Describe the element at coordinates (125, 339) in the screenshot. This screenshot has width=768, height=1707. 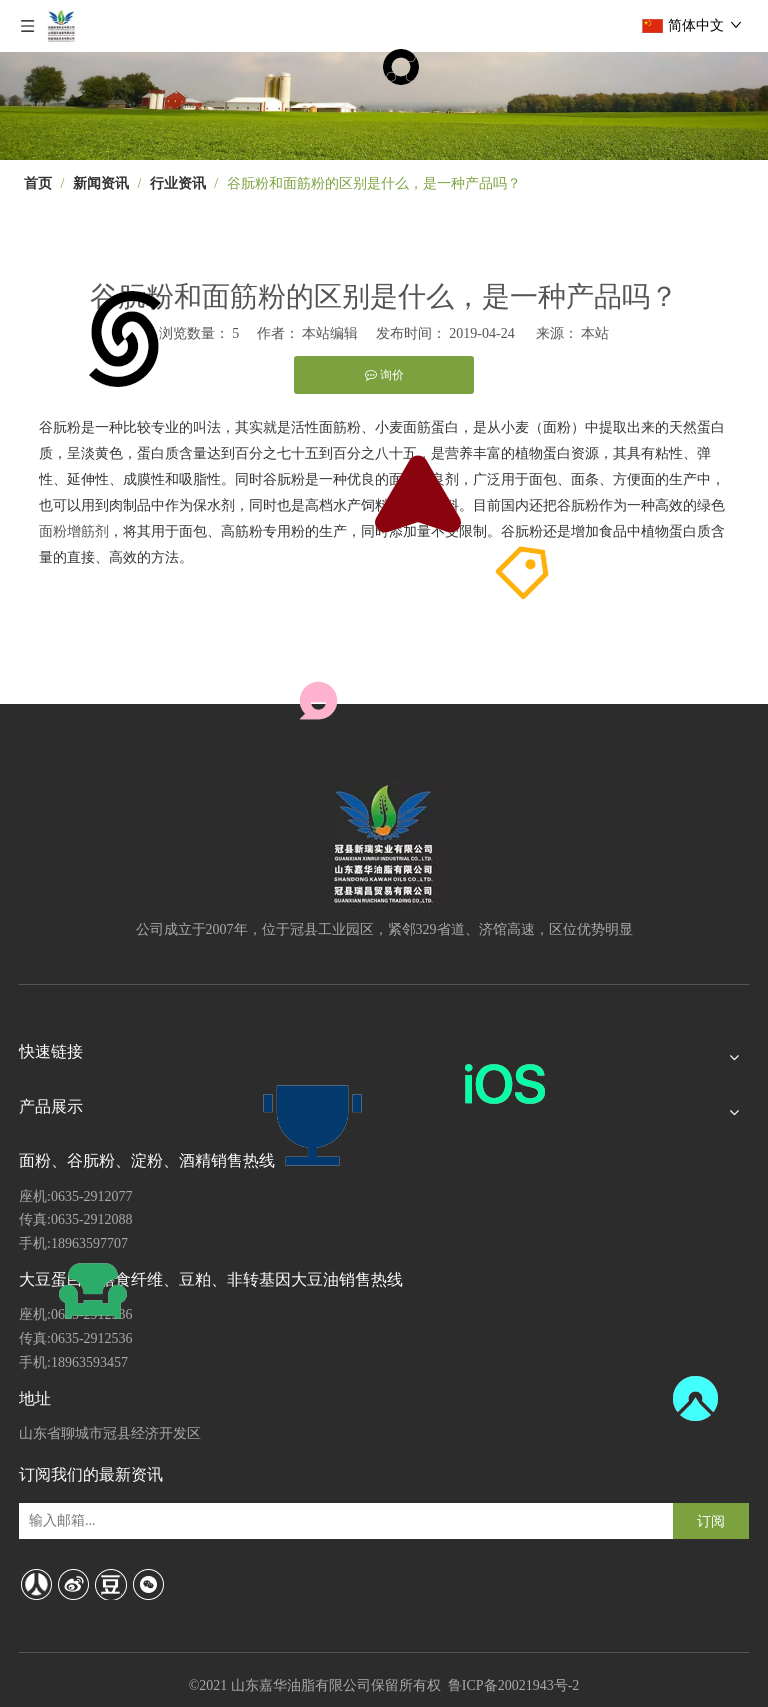
I see `upstash brand logo` at that location.